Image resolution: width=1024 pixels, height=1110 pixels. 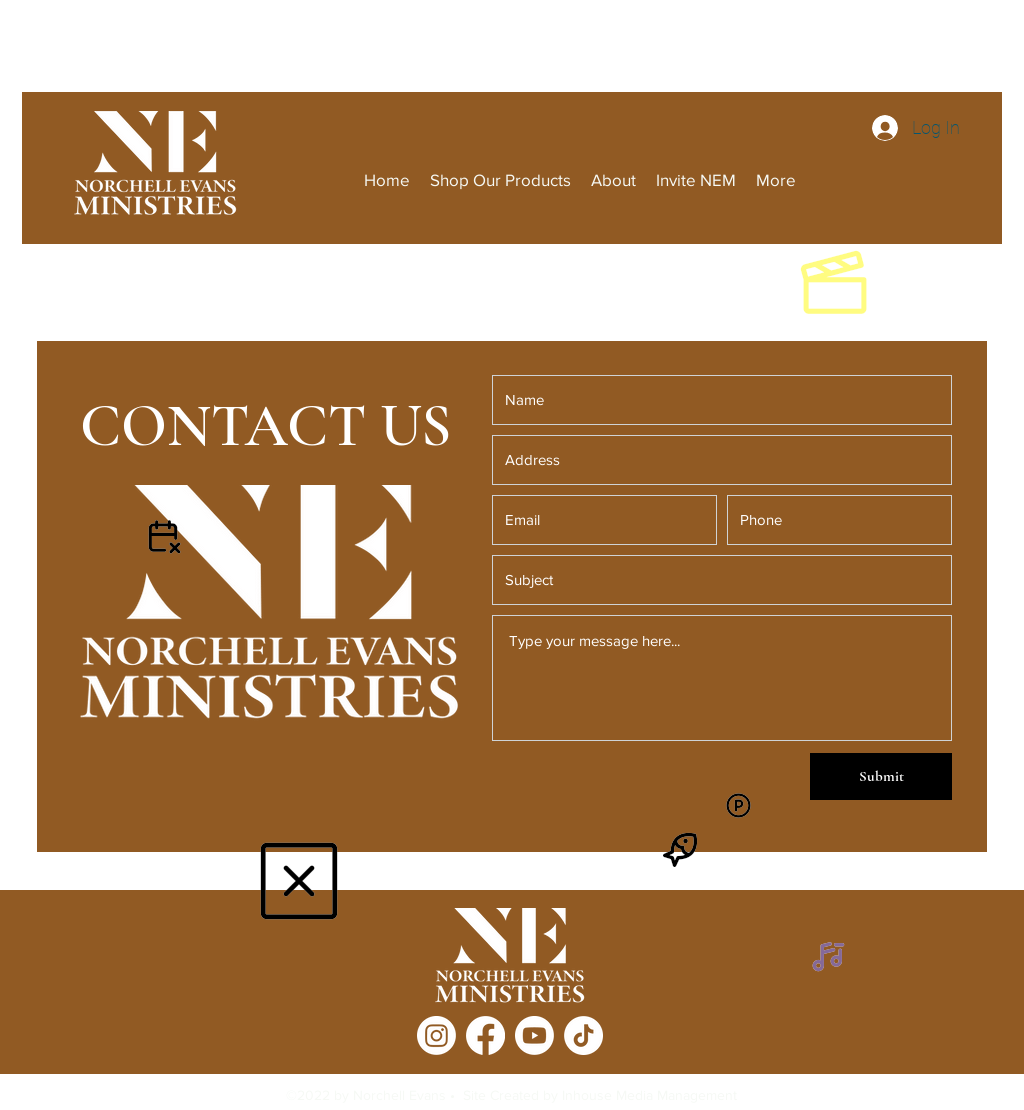 I want to click on remove an event from your calendar, so click(x=163, y=536).